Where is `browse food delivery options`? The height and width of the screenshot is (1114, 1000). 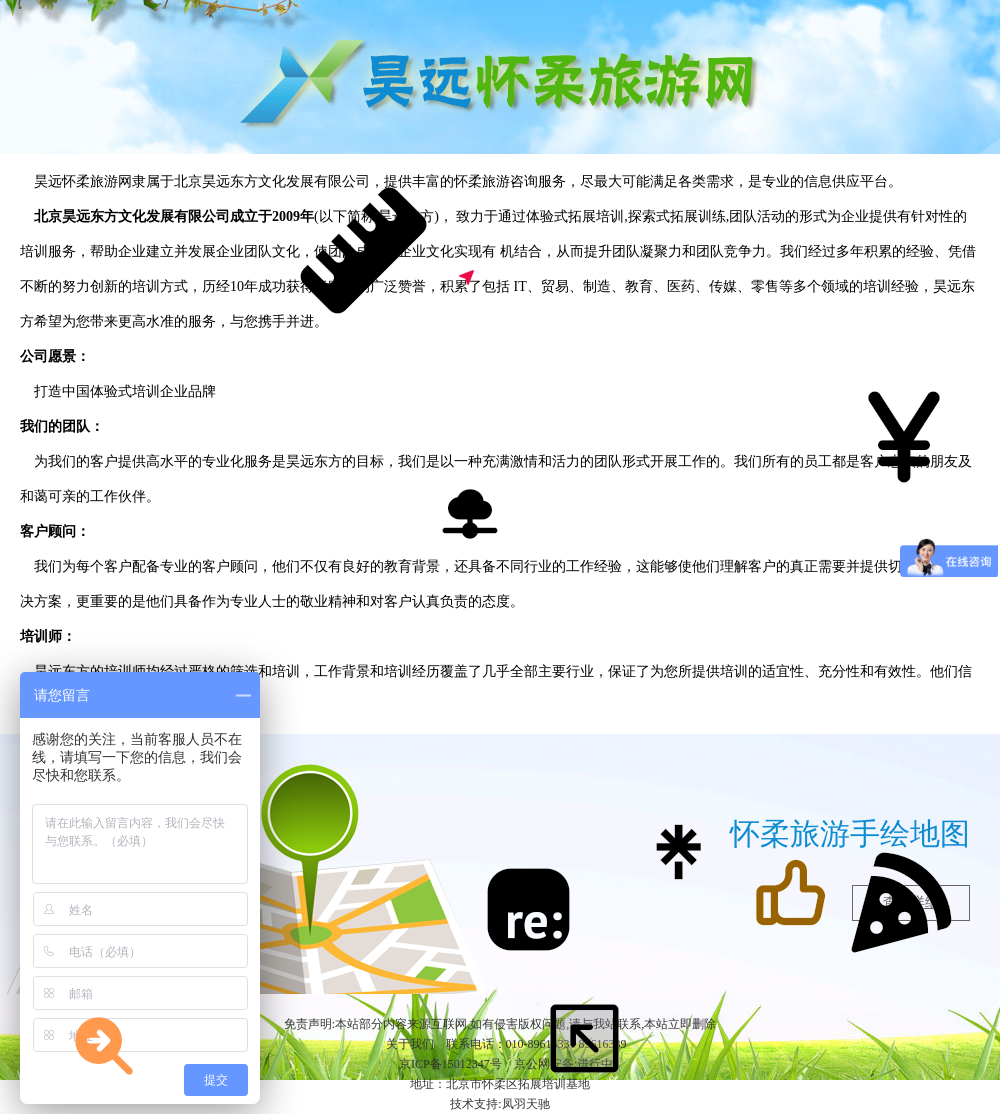 browse food delivery options is located at coordinates (901, 902).